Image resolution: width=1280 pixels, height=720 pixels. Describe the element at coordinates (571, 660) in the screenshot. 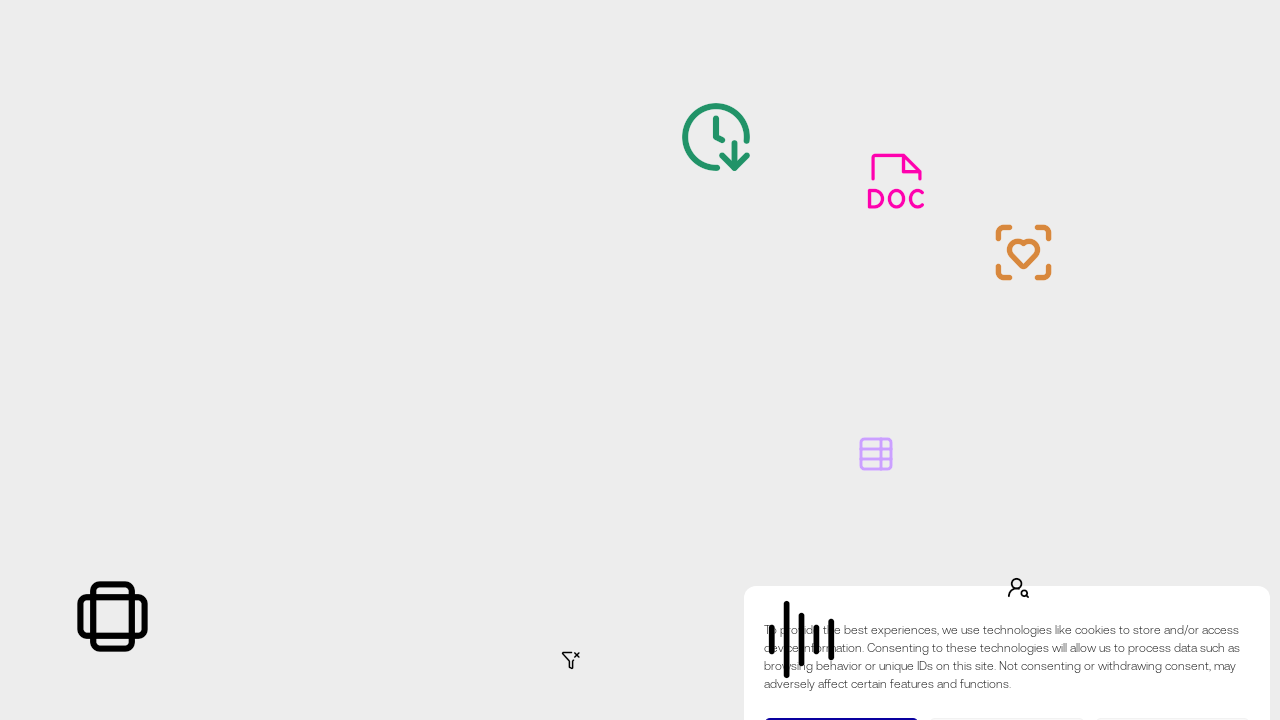

I see `clear all active filters` at that location.